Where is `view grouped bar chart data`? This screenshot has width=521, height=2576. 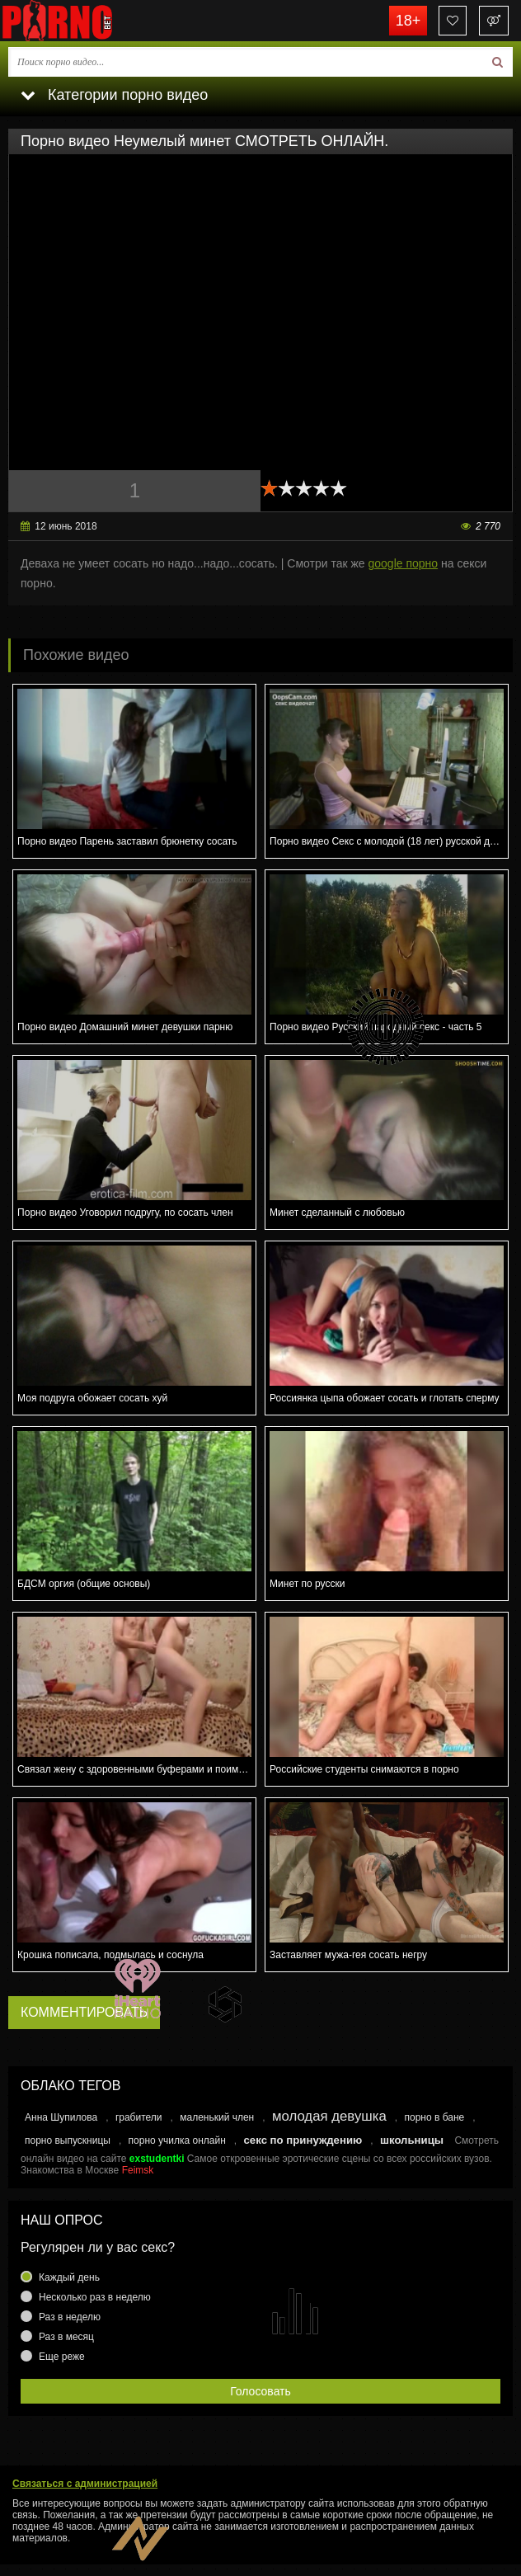
view grouped bar chart data is located at coordinates (296, 2312).